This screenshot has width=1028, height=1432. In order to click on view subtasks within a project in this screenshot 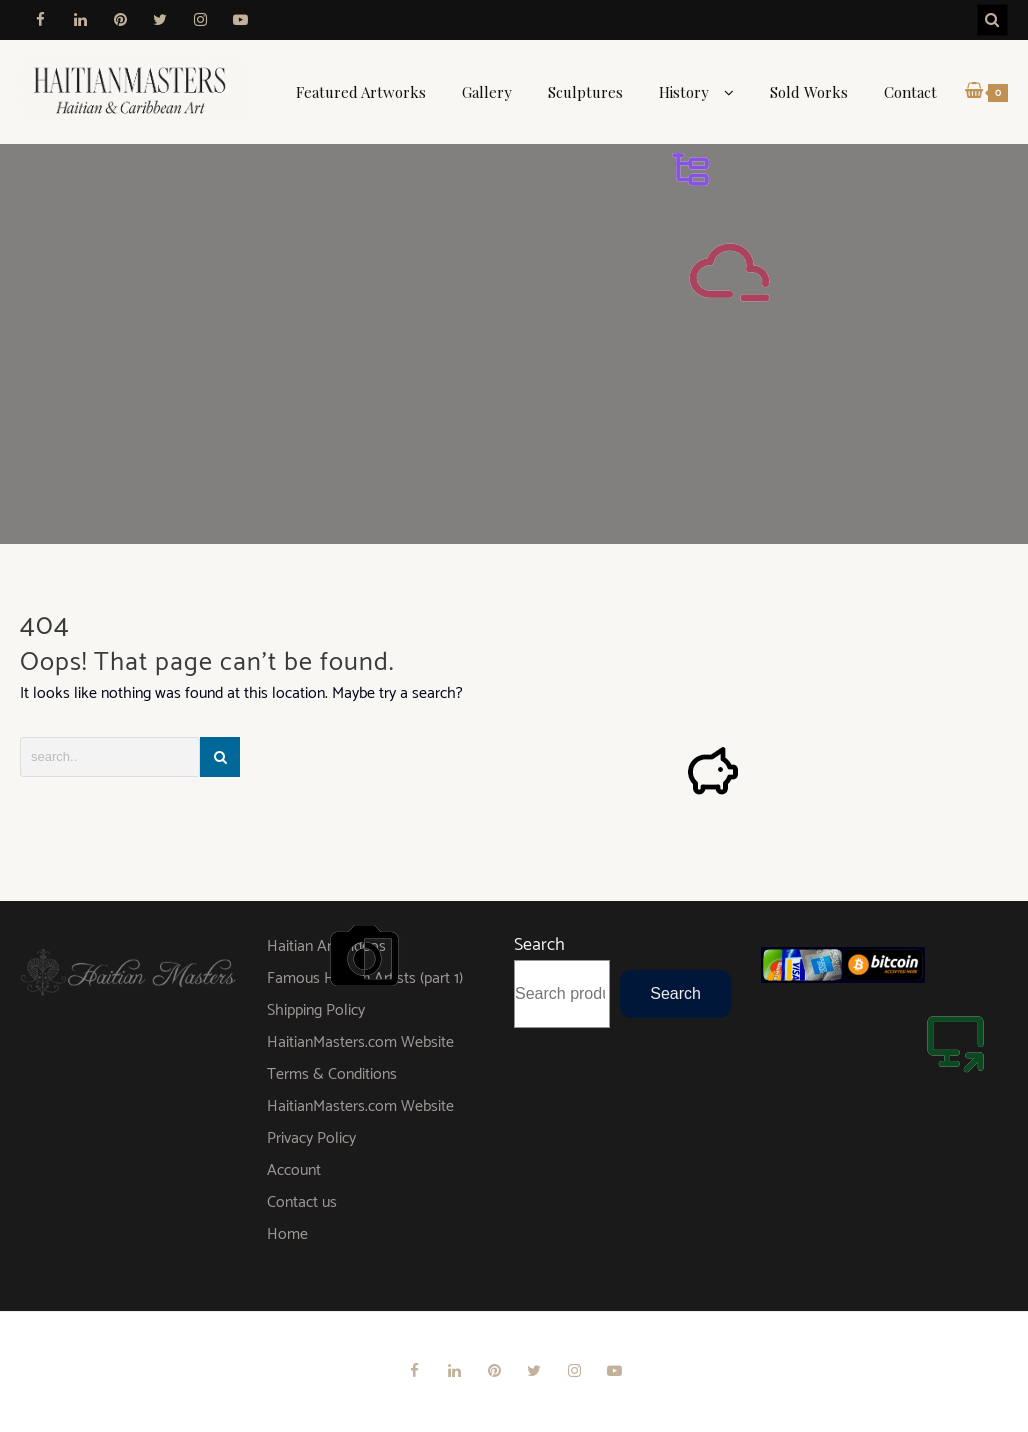, I will do `click(690, 169)`.